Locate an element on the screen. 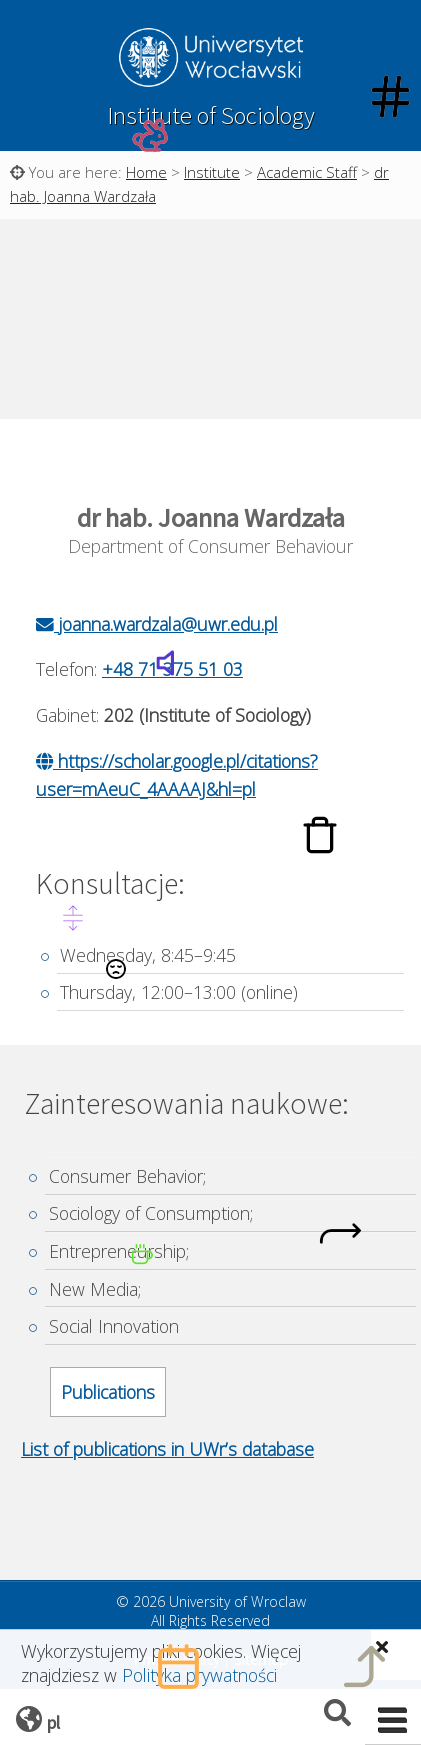 The width and height of the screenshot is (421, 1745). view or open calendar is located at coordinates (178, 1666).